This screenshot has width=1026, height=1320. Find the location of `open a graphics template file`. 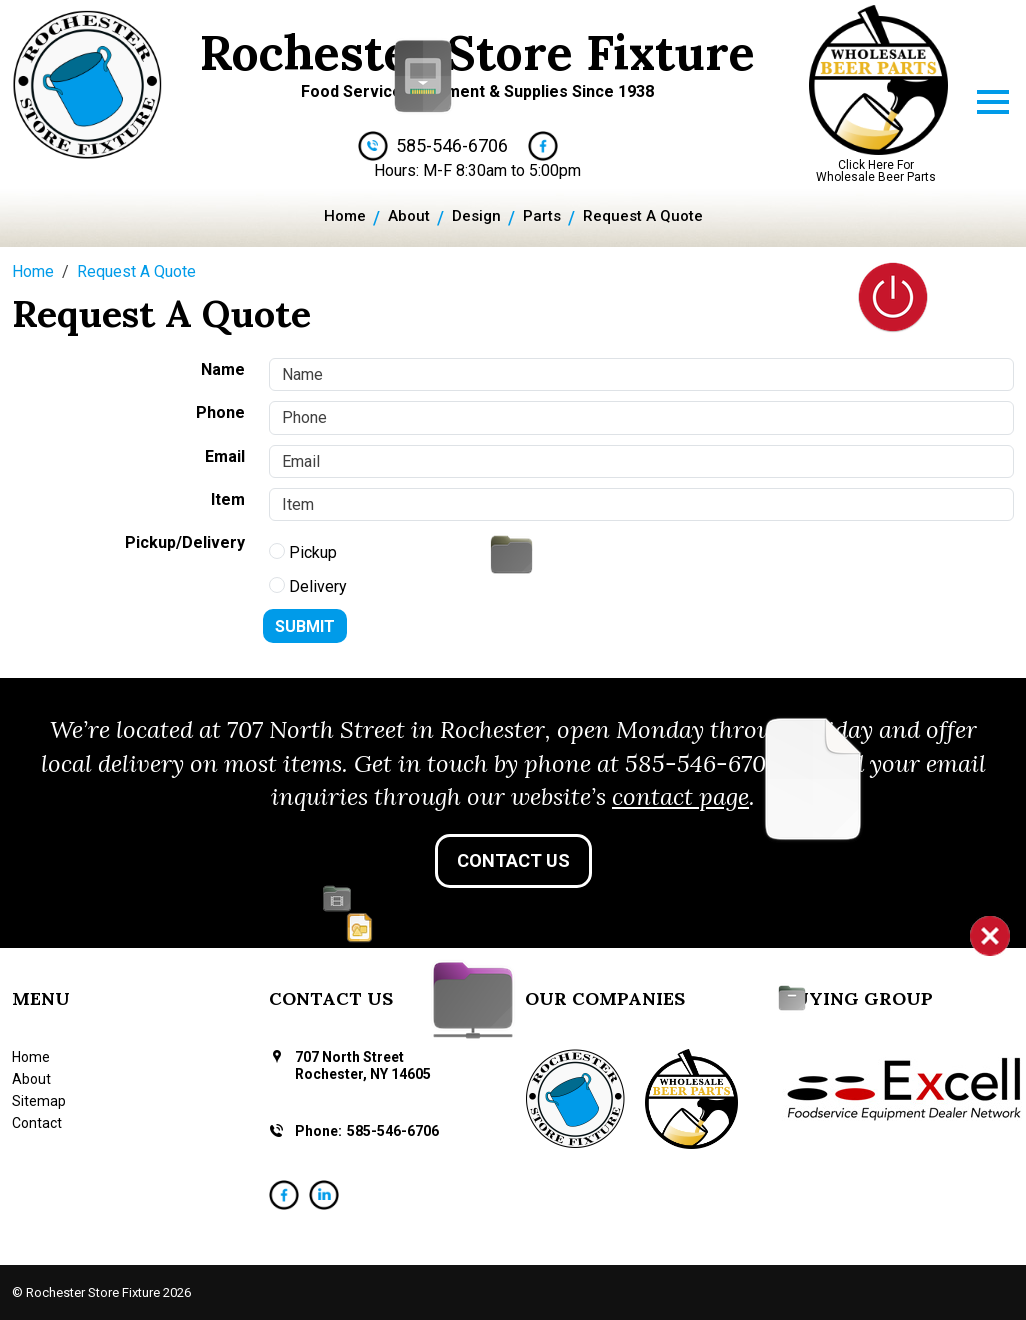

open a graphics template file is located at coordinates (359, 927).